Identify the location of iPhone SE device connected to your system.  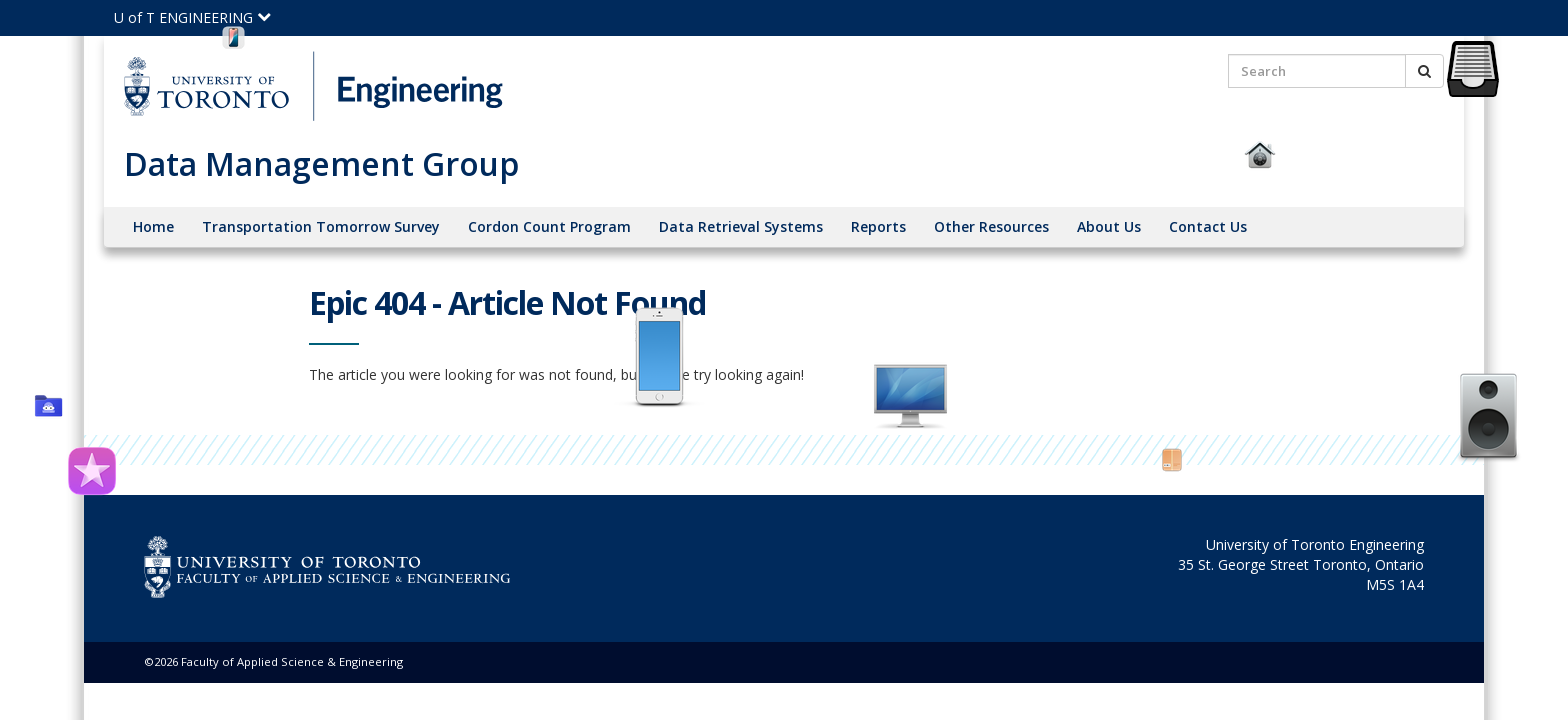
(659, 357).